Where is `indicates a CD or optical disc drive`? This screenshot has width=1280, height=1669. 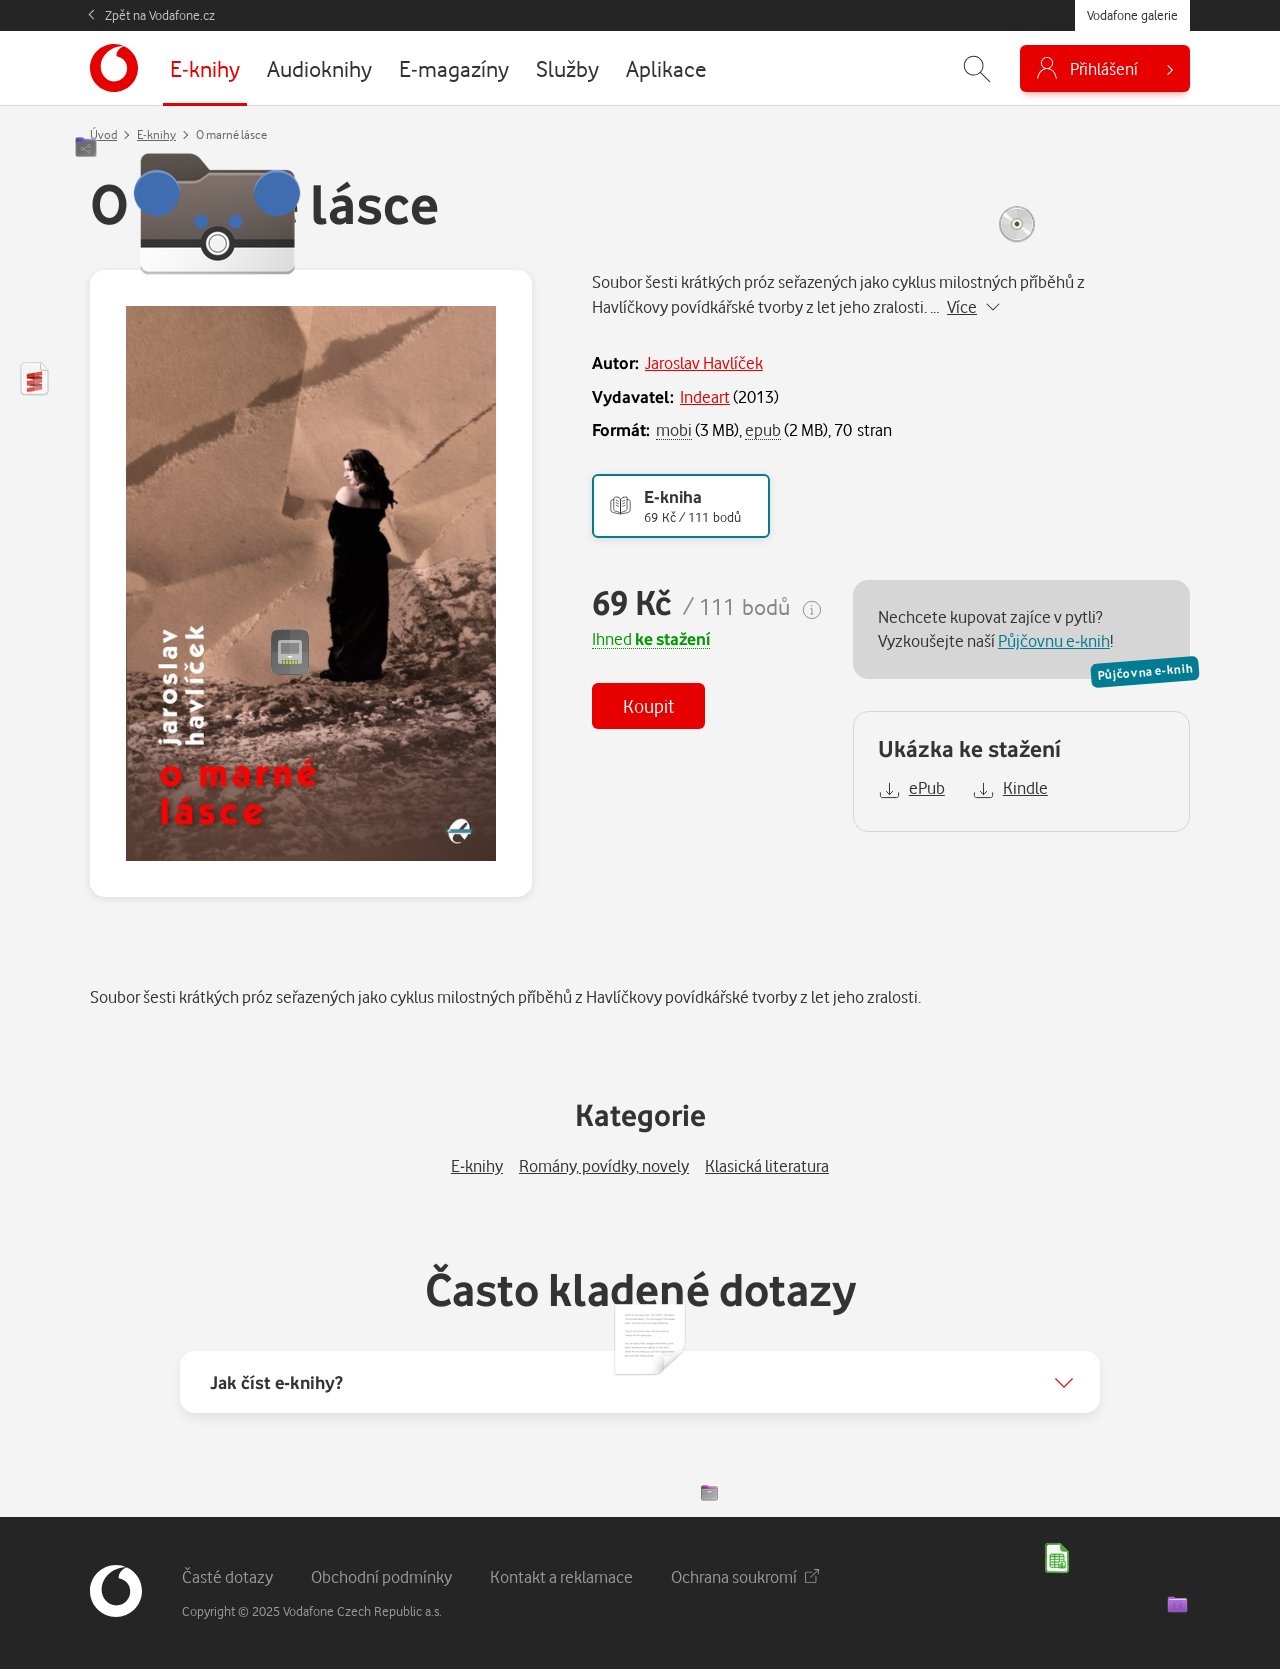
indicates a CD or optical disc drive is located at coordinates (1017, 224).